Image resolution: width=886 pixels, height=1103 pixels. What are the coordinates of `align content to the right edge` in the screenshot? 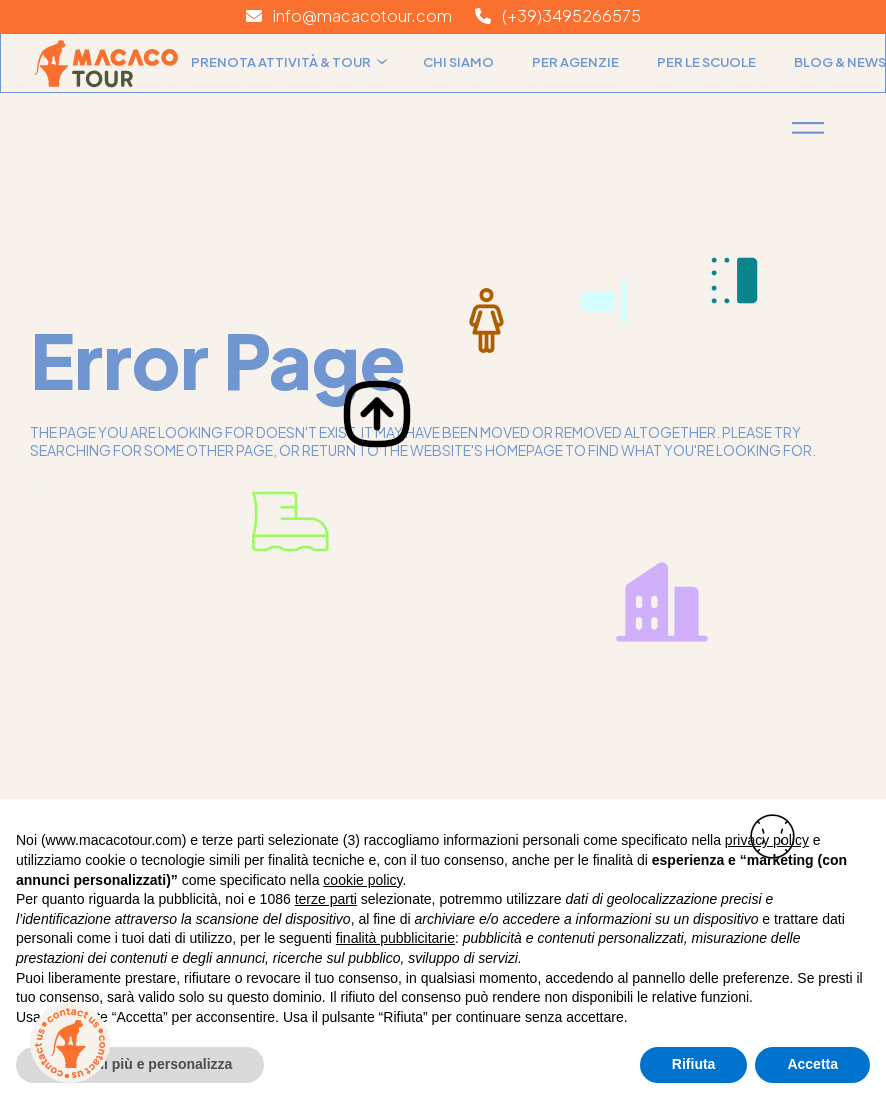 It's located at (734, 280).